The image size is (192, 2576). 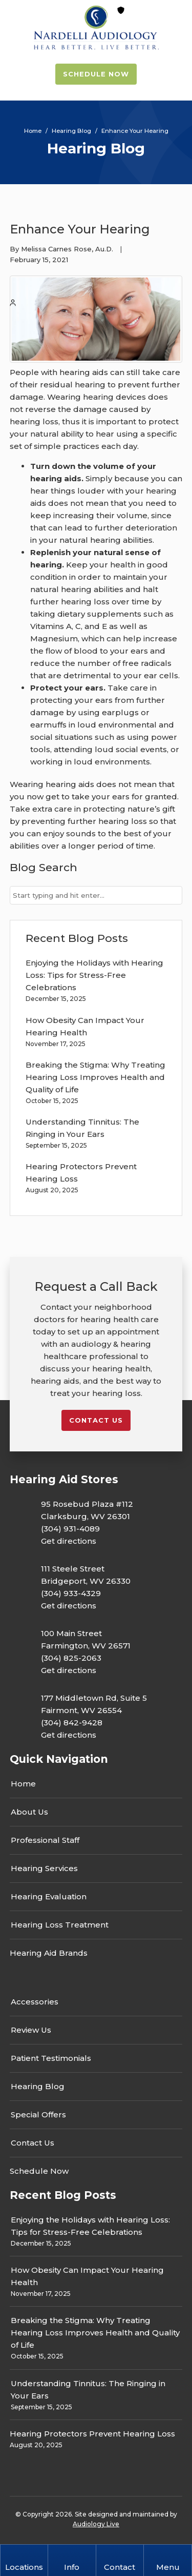 I want to click on view your profile, so click(x=13, y=303).